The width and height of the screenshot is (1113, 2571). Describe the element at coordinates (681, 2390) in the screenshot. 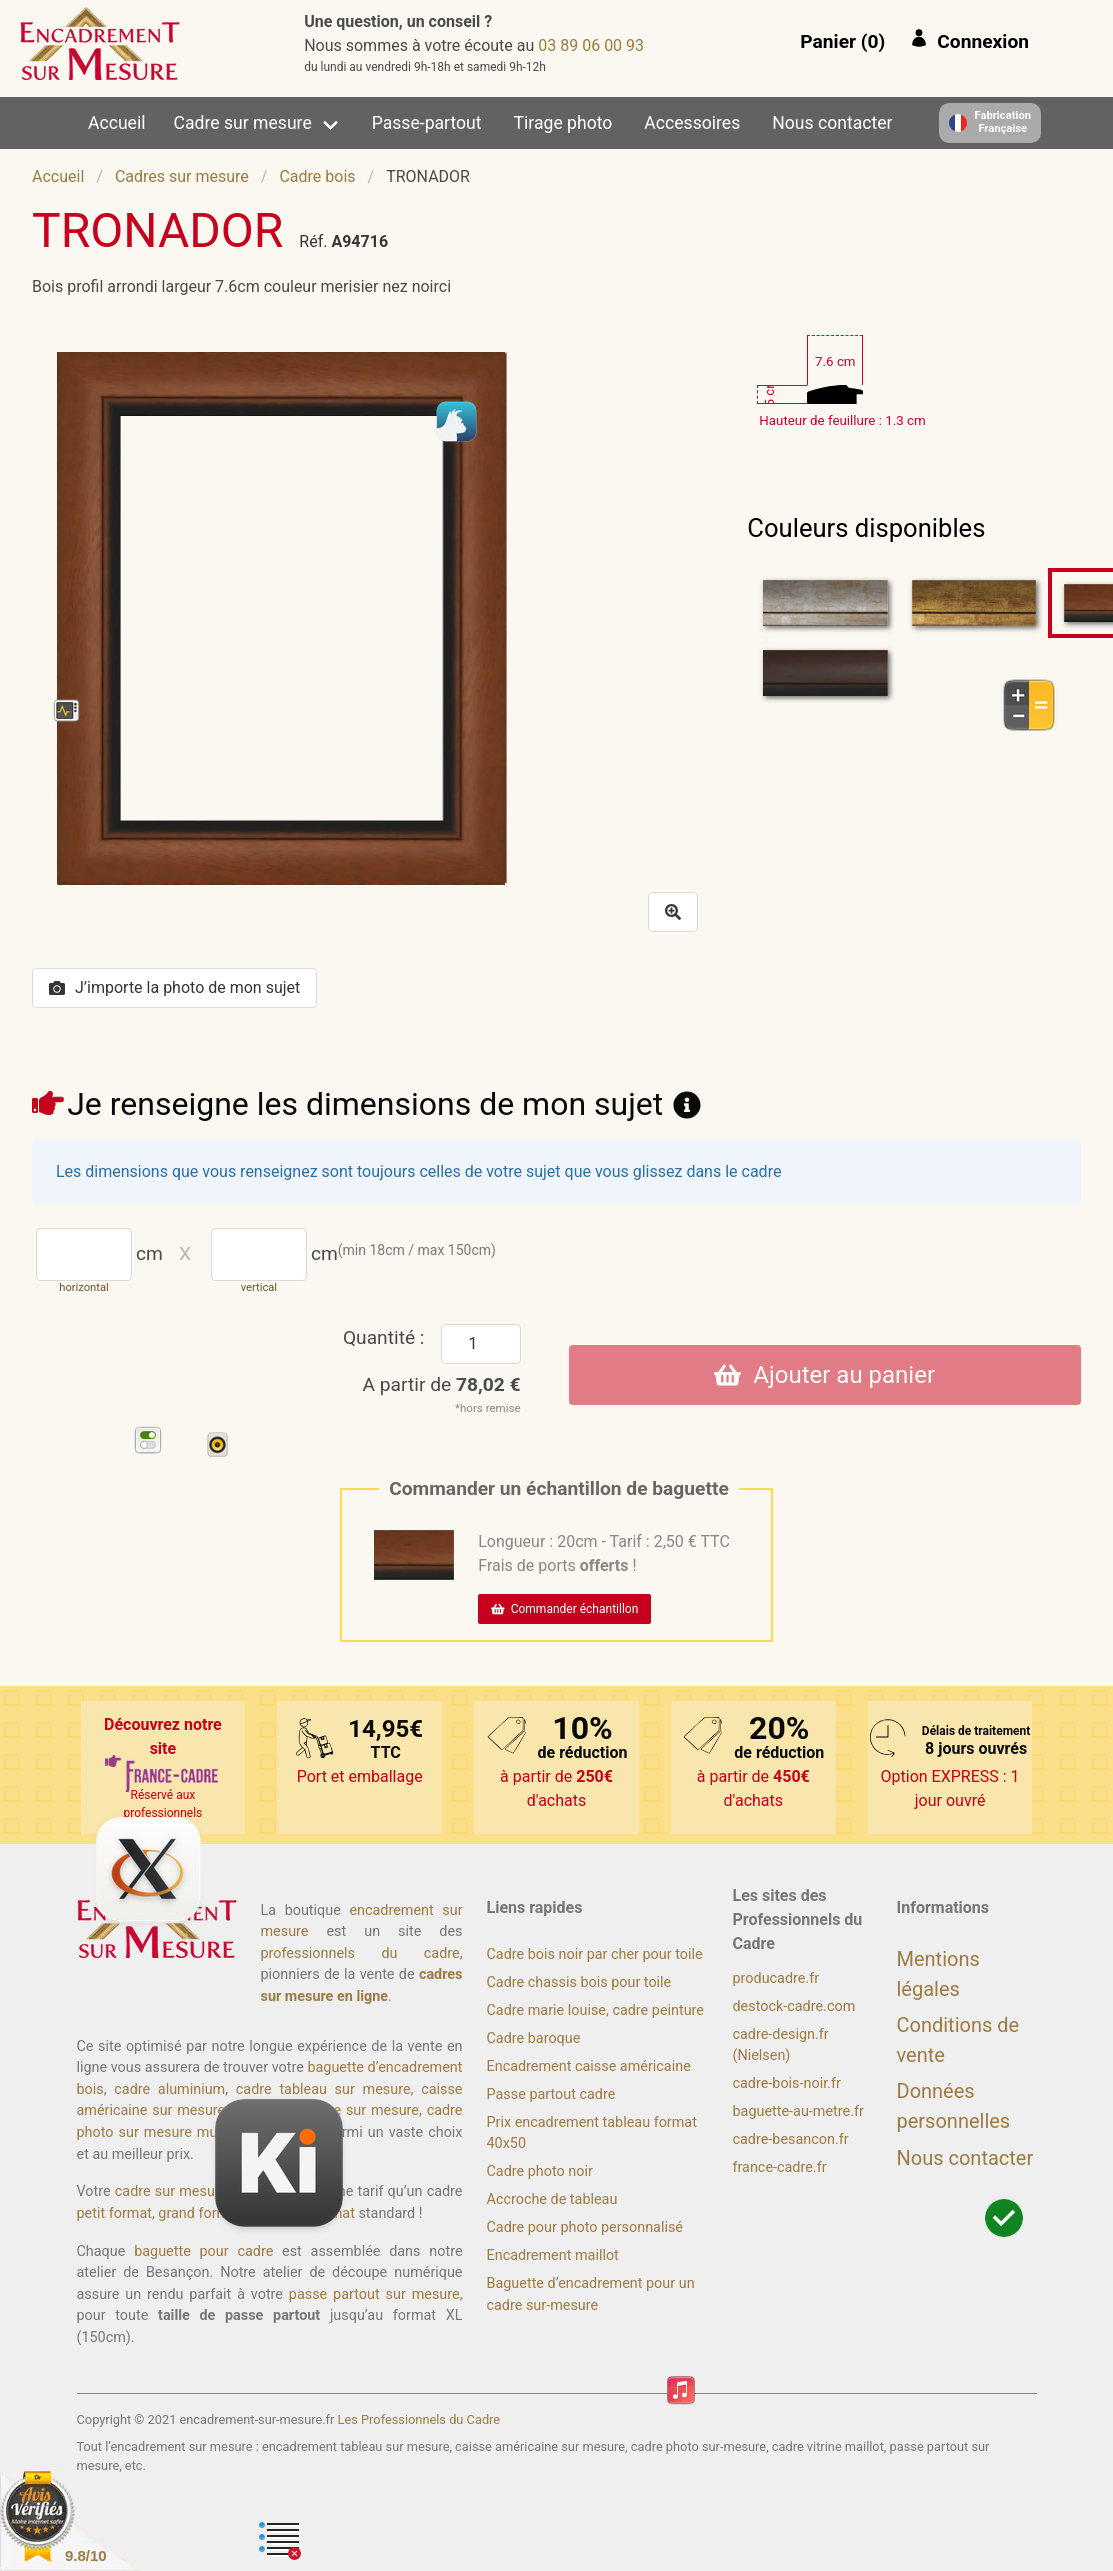

I see `open the music app` at that location.